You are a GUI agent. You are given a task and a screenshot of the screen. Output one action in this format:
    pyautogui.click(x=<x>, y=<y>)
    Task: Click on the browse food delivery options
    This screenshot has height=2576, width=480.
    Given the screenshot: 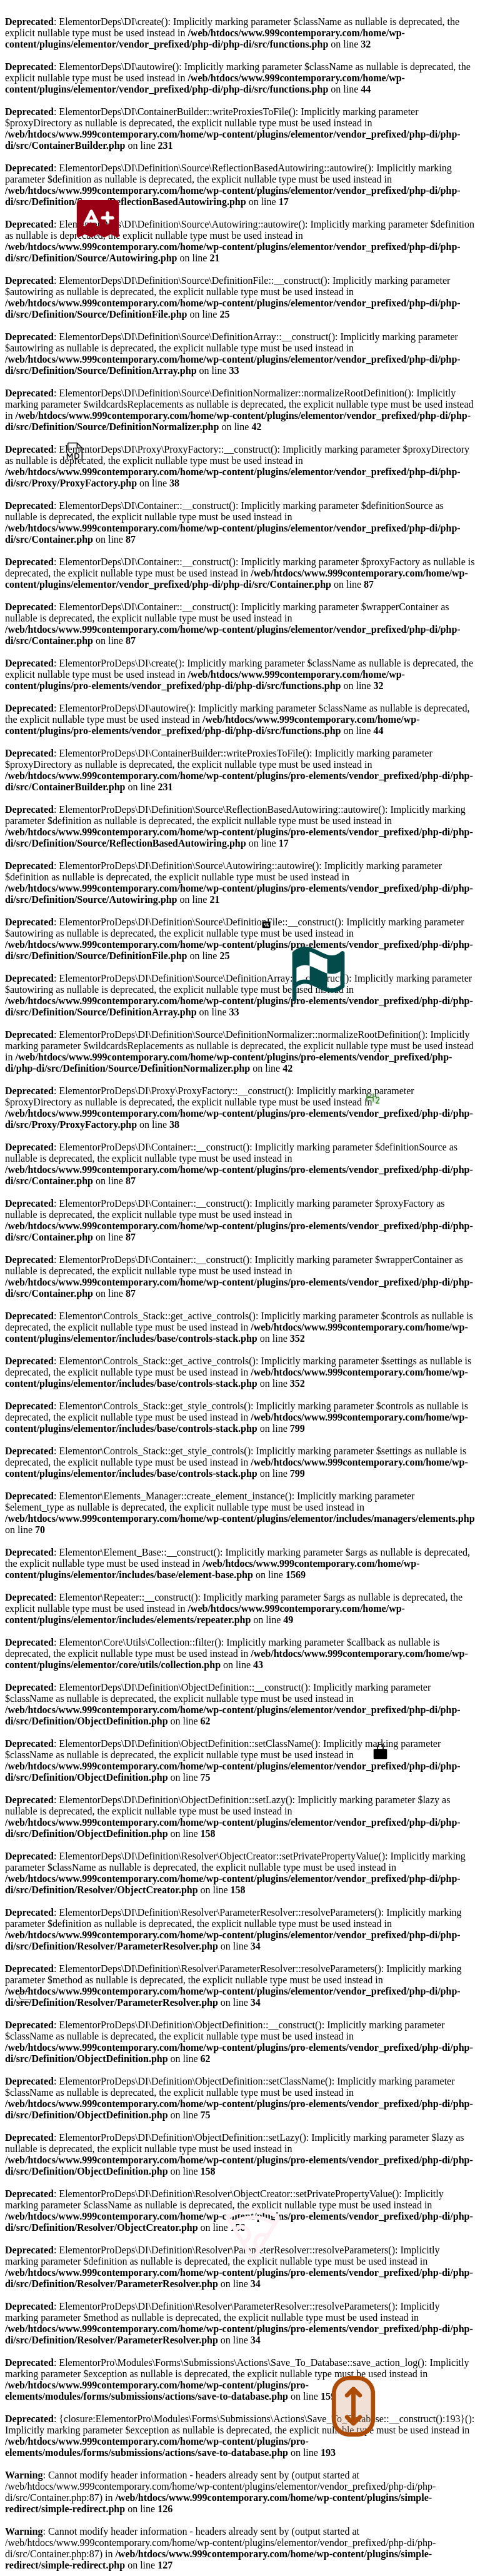 What is the action you would take?
    pyautogui.click(x=253, y=2233)
    